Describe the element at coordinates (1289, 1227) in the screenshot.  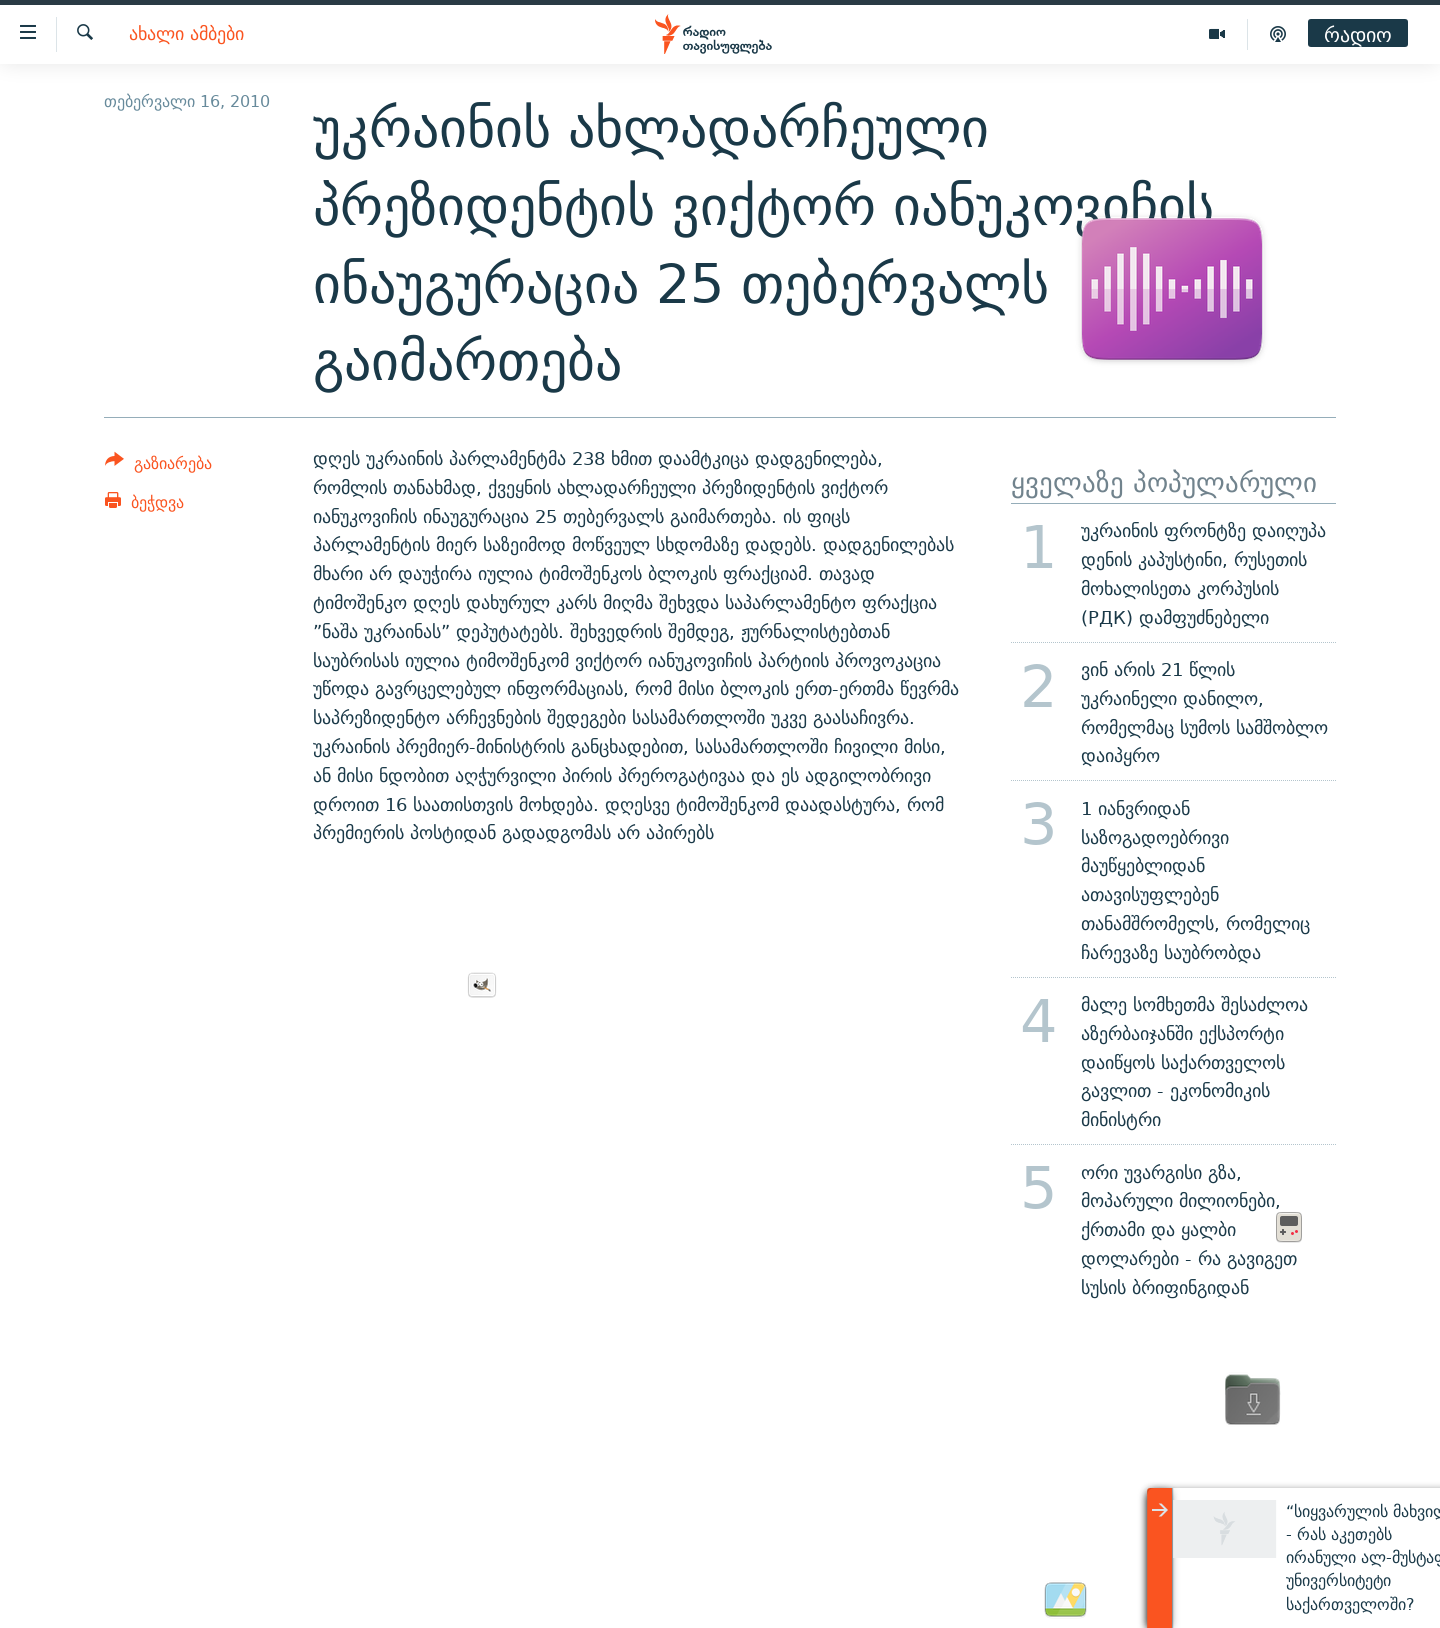
I see `open the games app` at that location.